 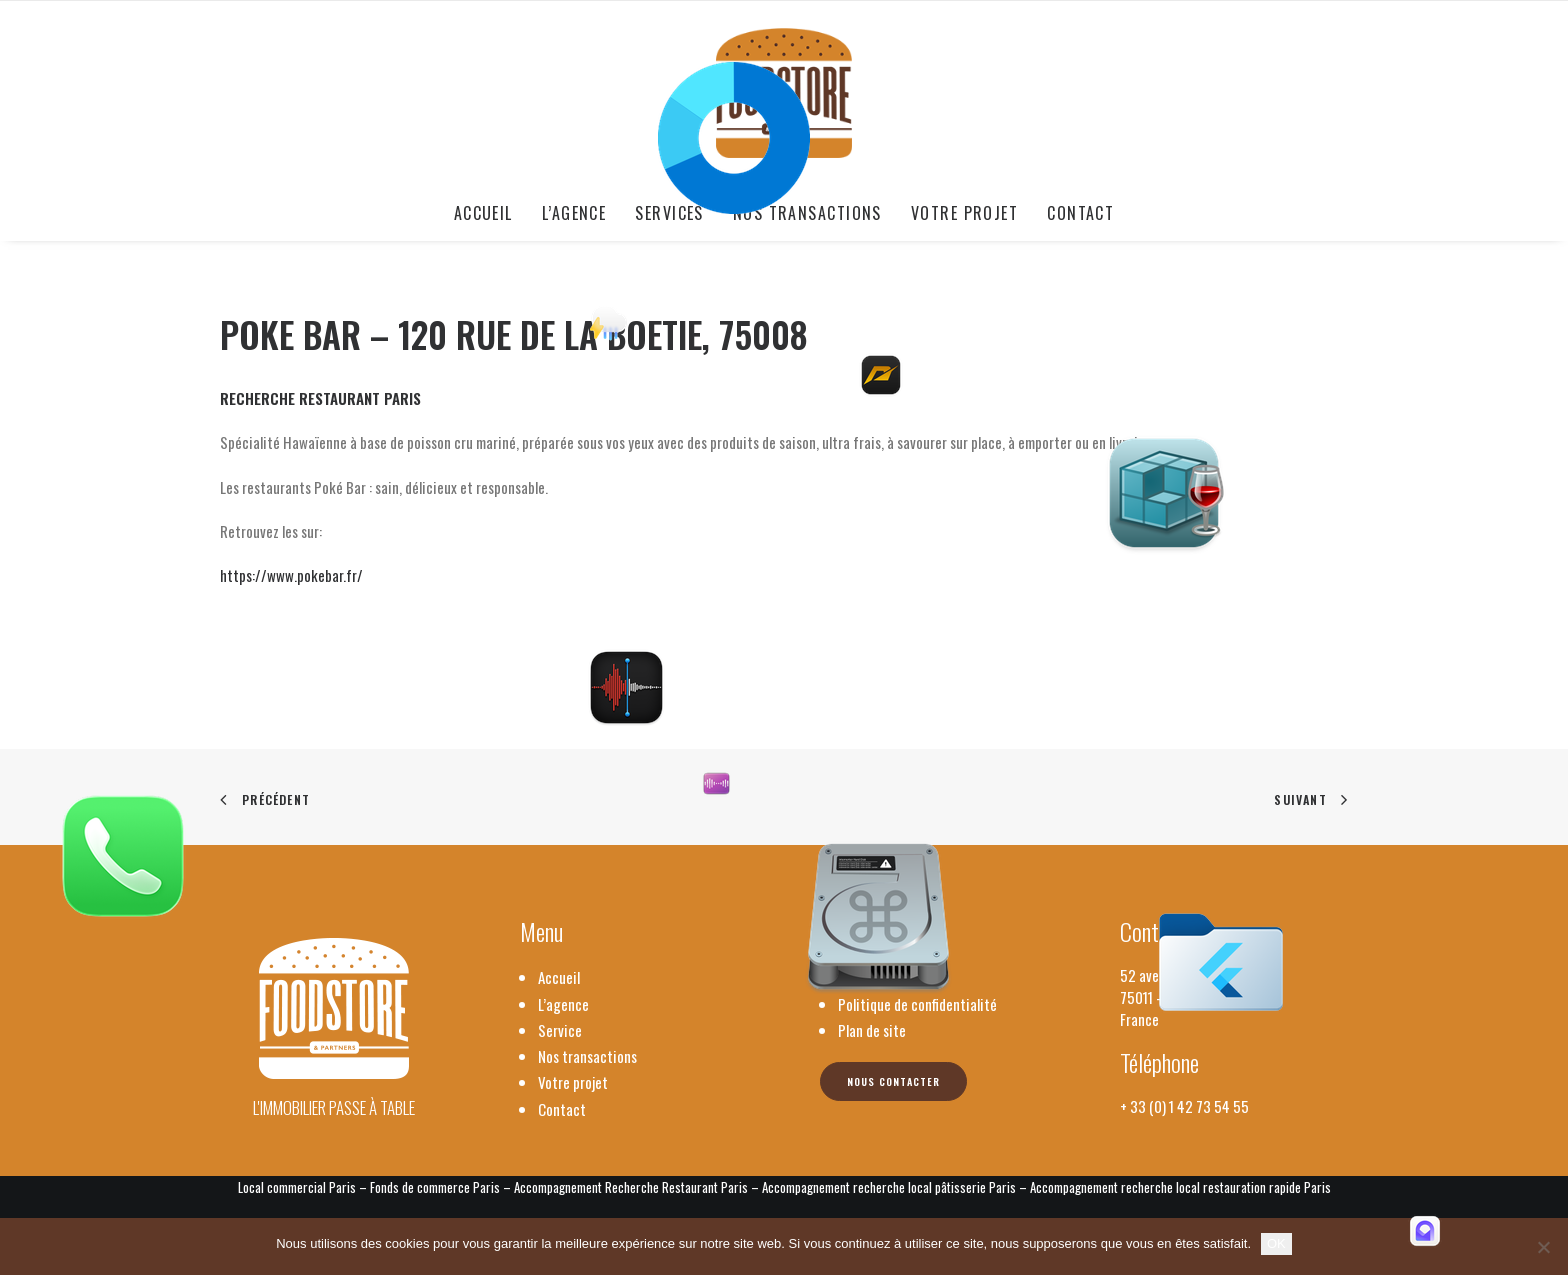 What do you see at coordinates (1164, 493) in the screenshot?
I see `open windows registry editor via wine` at bounding box center [1164, 493].